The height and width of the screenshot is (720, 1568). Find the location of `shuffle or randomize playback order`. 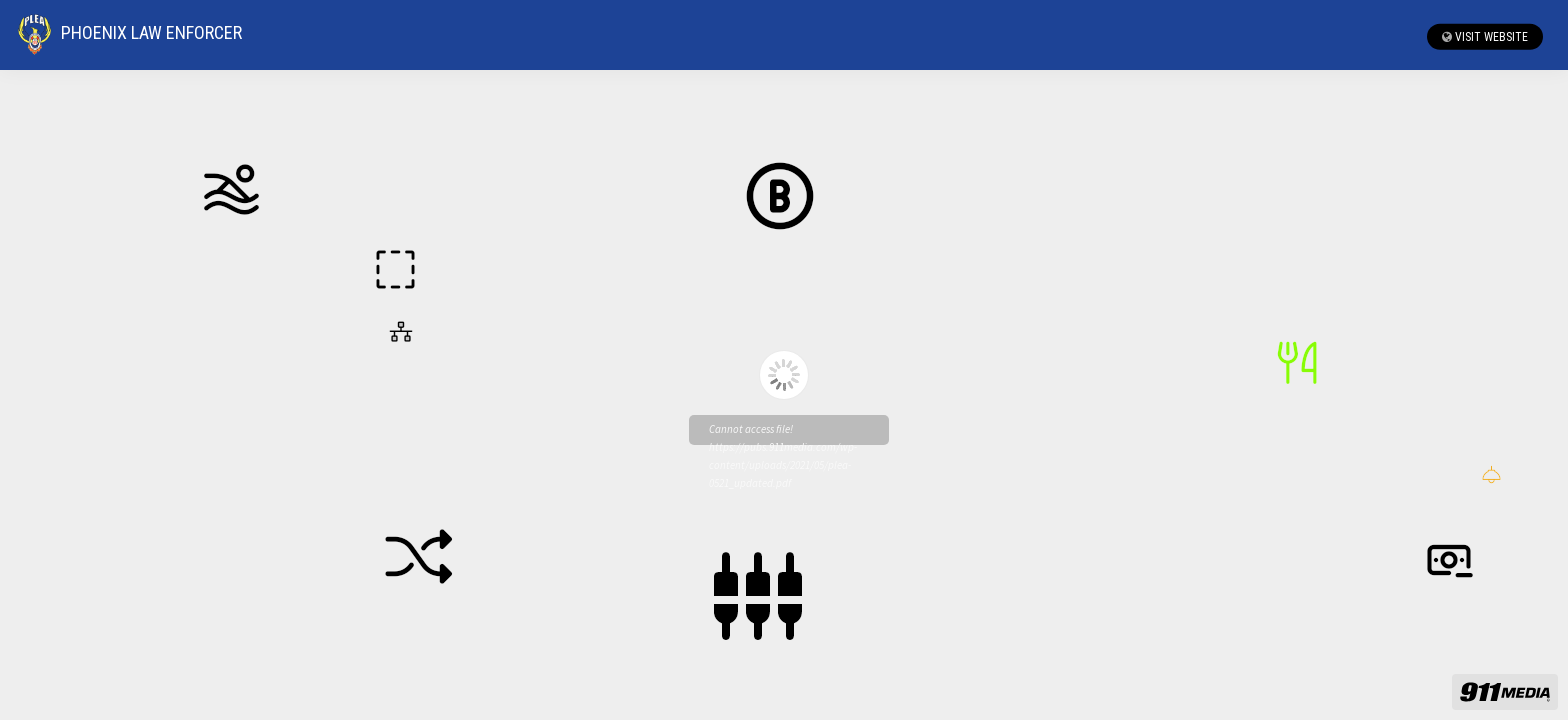

shuffle or randomize playback order is located at coordinates (417, 556).